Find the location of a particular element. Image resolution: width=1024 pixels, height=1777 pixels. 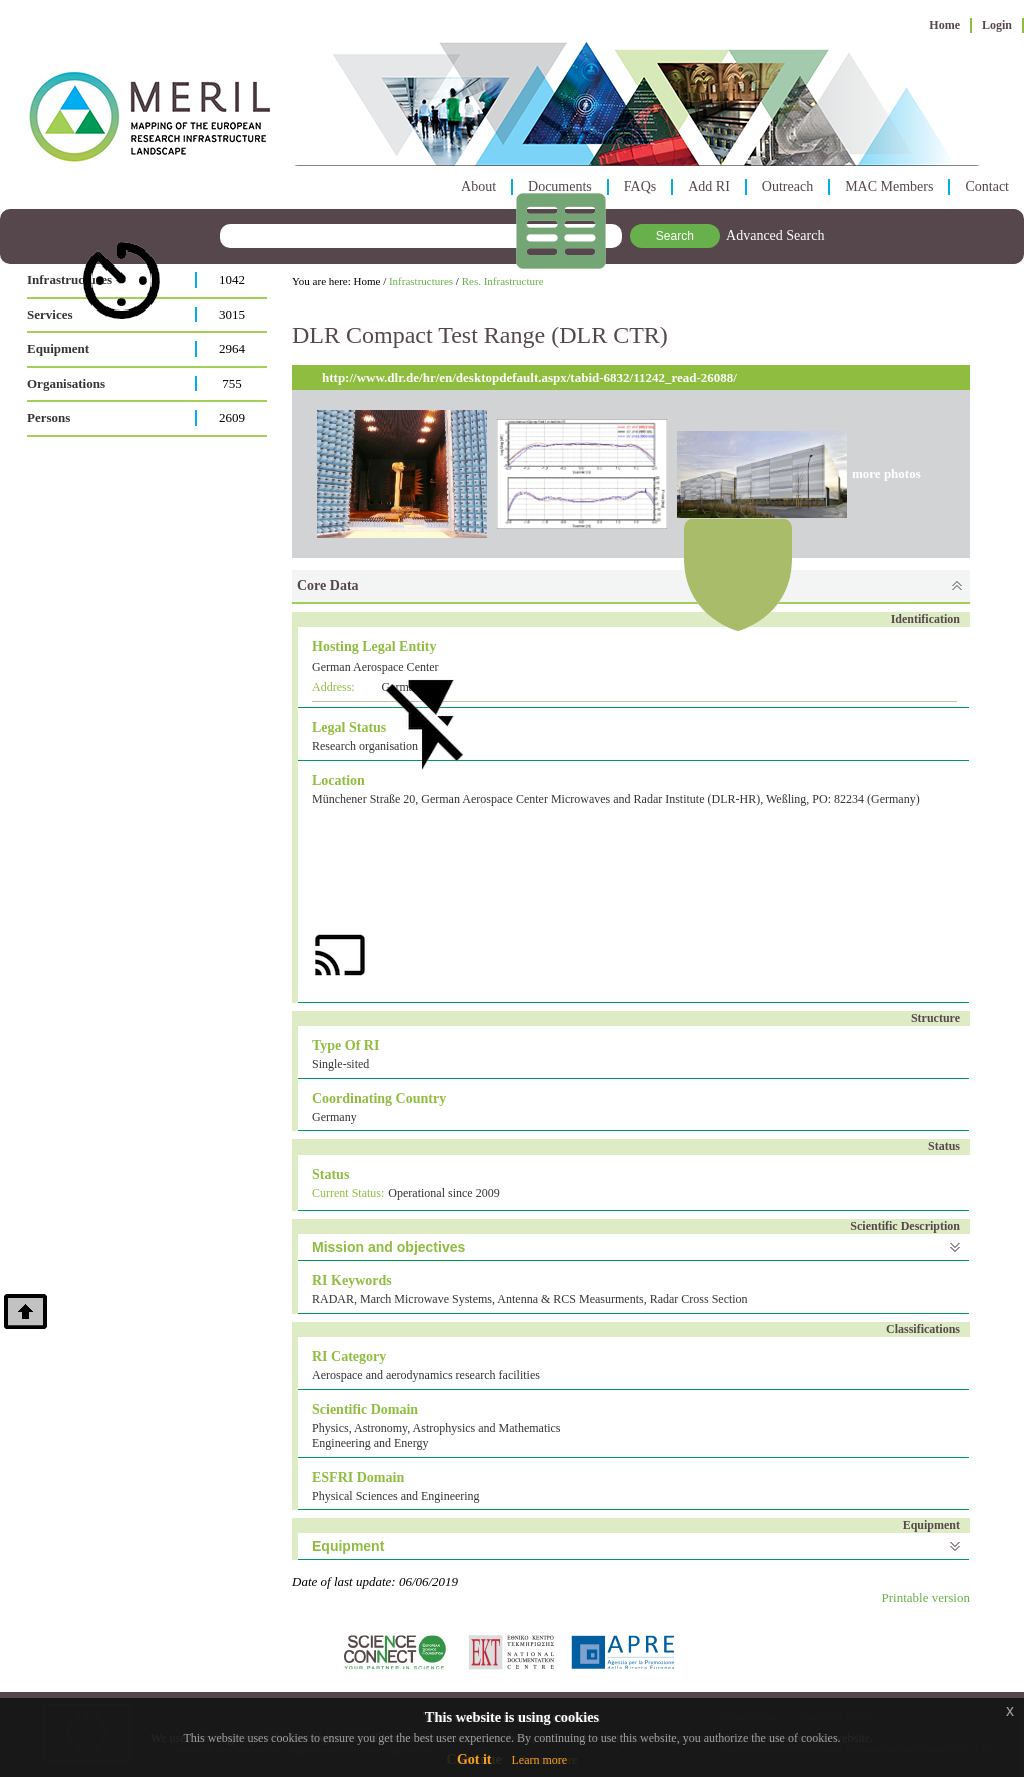

set or view a countdown timer is located at coordinates (121, 280).